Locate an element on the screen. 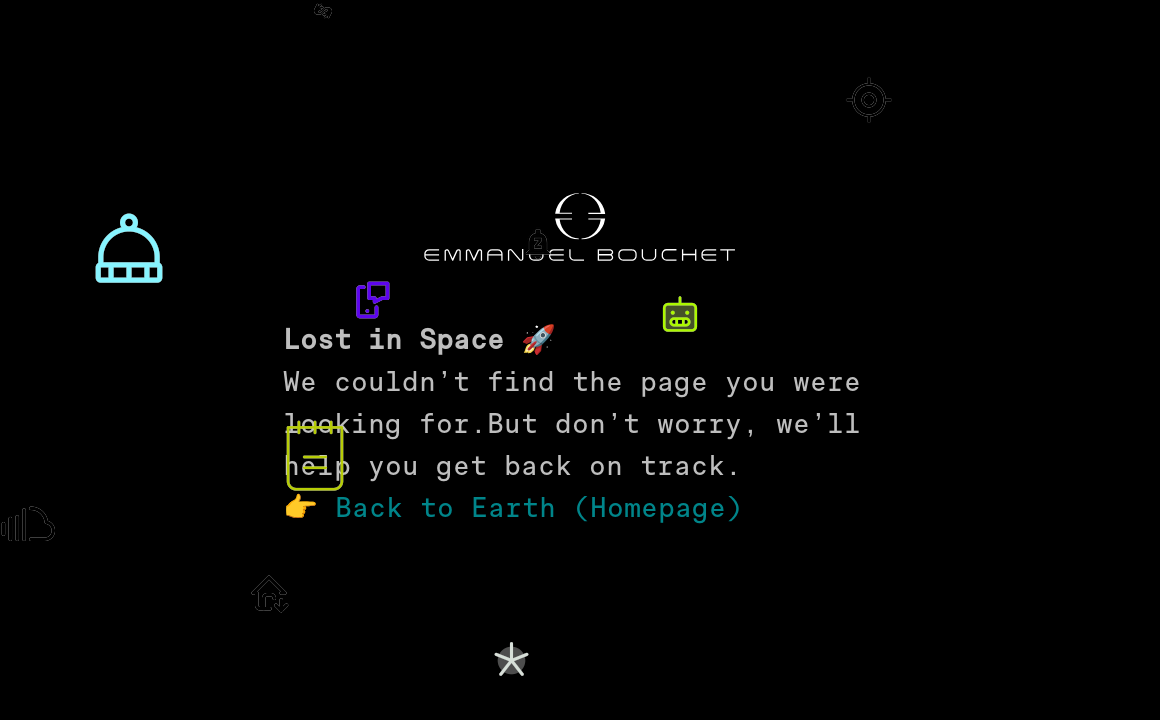 This screenshot has width=1160, height=720. center map on current location is located at coordinates (869, 100).